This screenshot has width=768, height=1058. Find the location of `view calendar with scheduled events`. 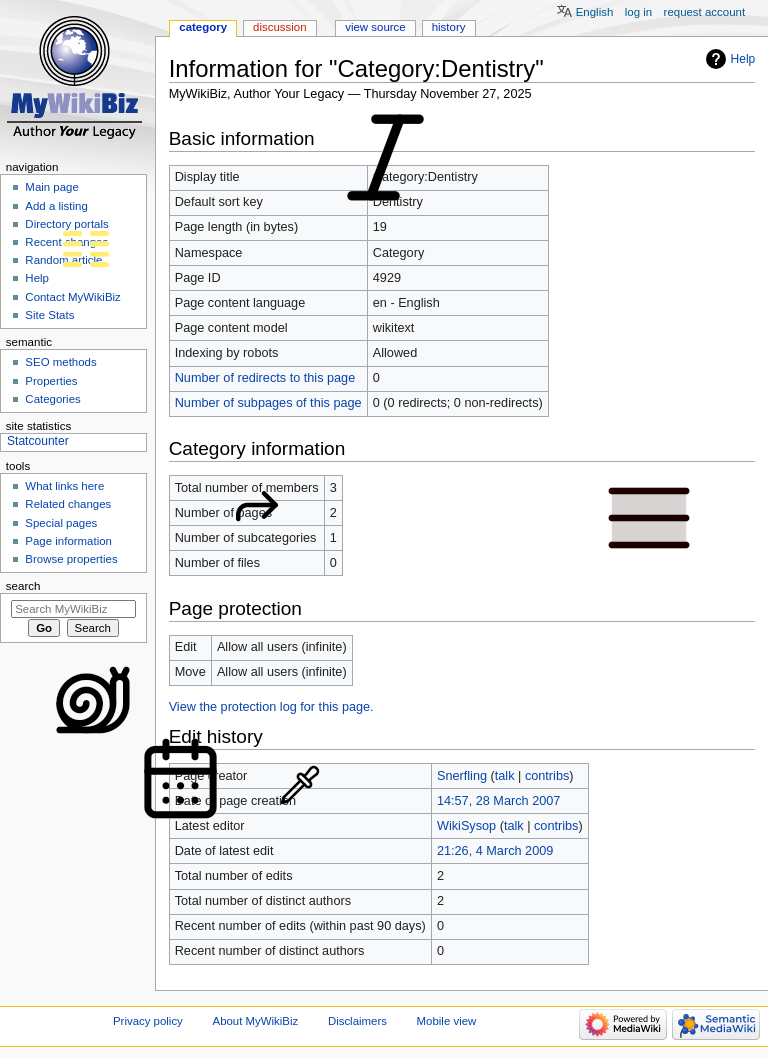

view calendar with scheduled events is located at coordinates (180, 778).